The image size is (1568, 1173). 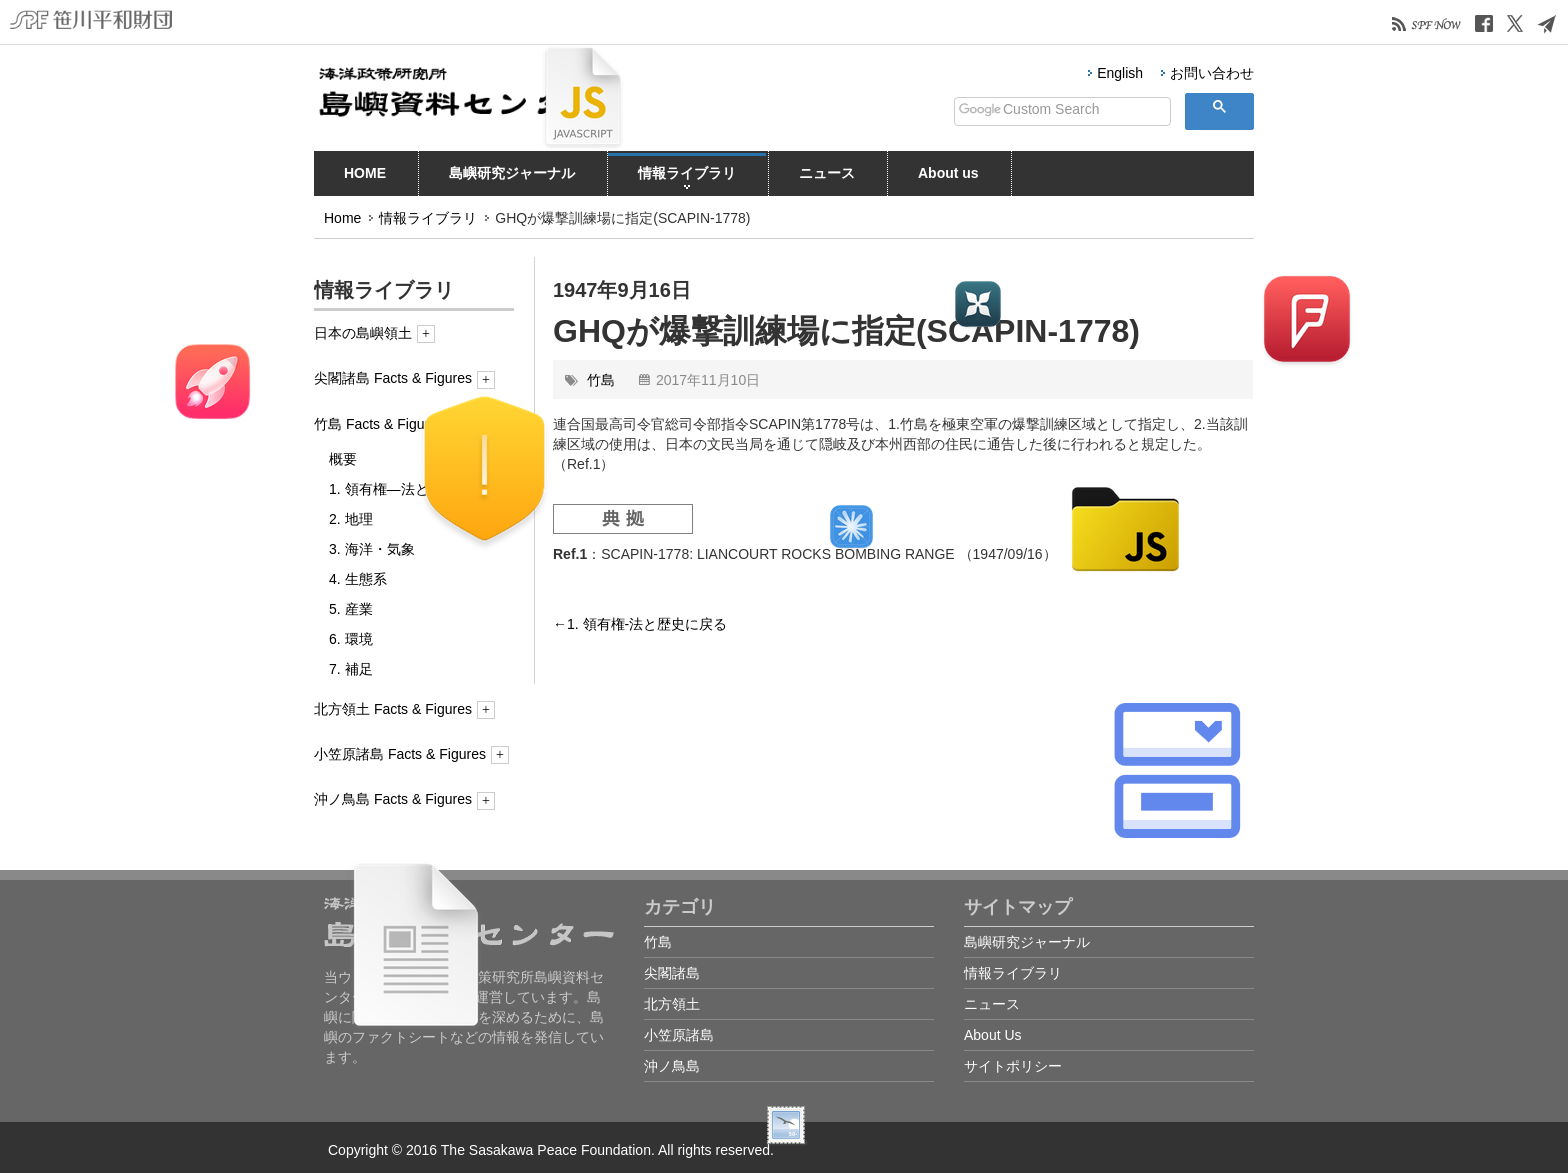 What do you see at coordinates (416, 948) in the screenshot?
I see `a generic document or text file` at bounding box center [416, 948].